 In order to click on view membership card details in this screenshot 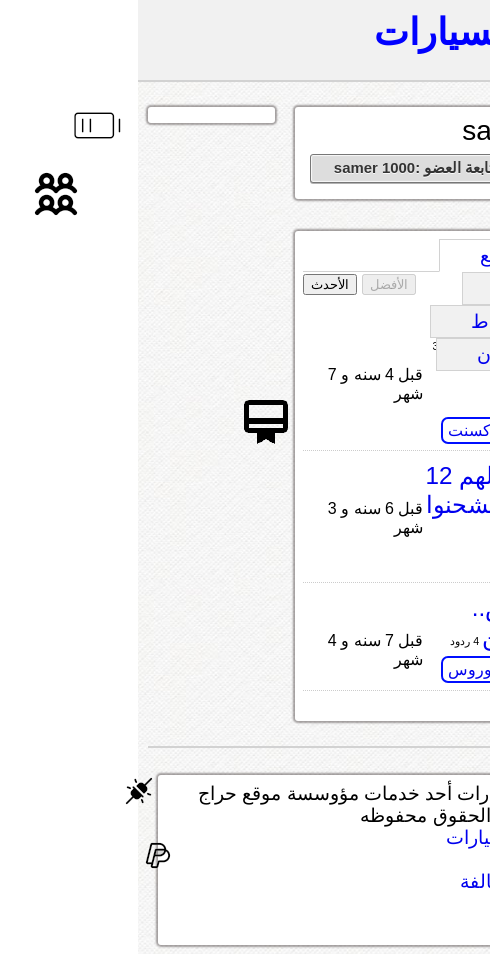, I will do `click(266, 422)`.